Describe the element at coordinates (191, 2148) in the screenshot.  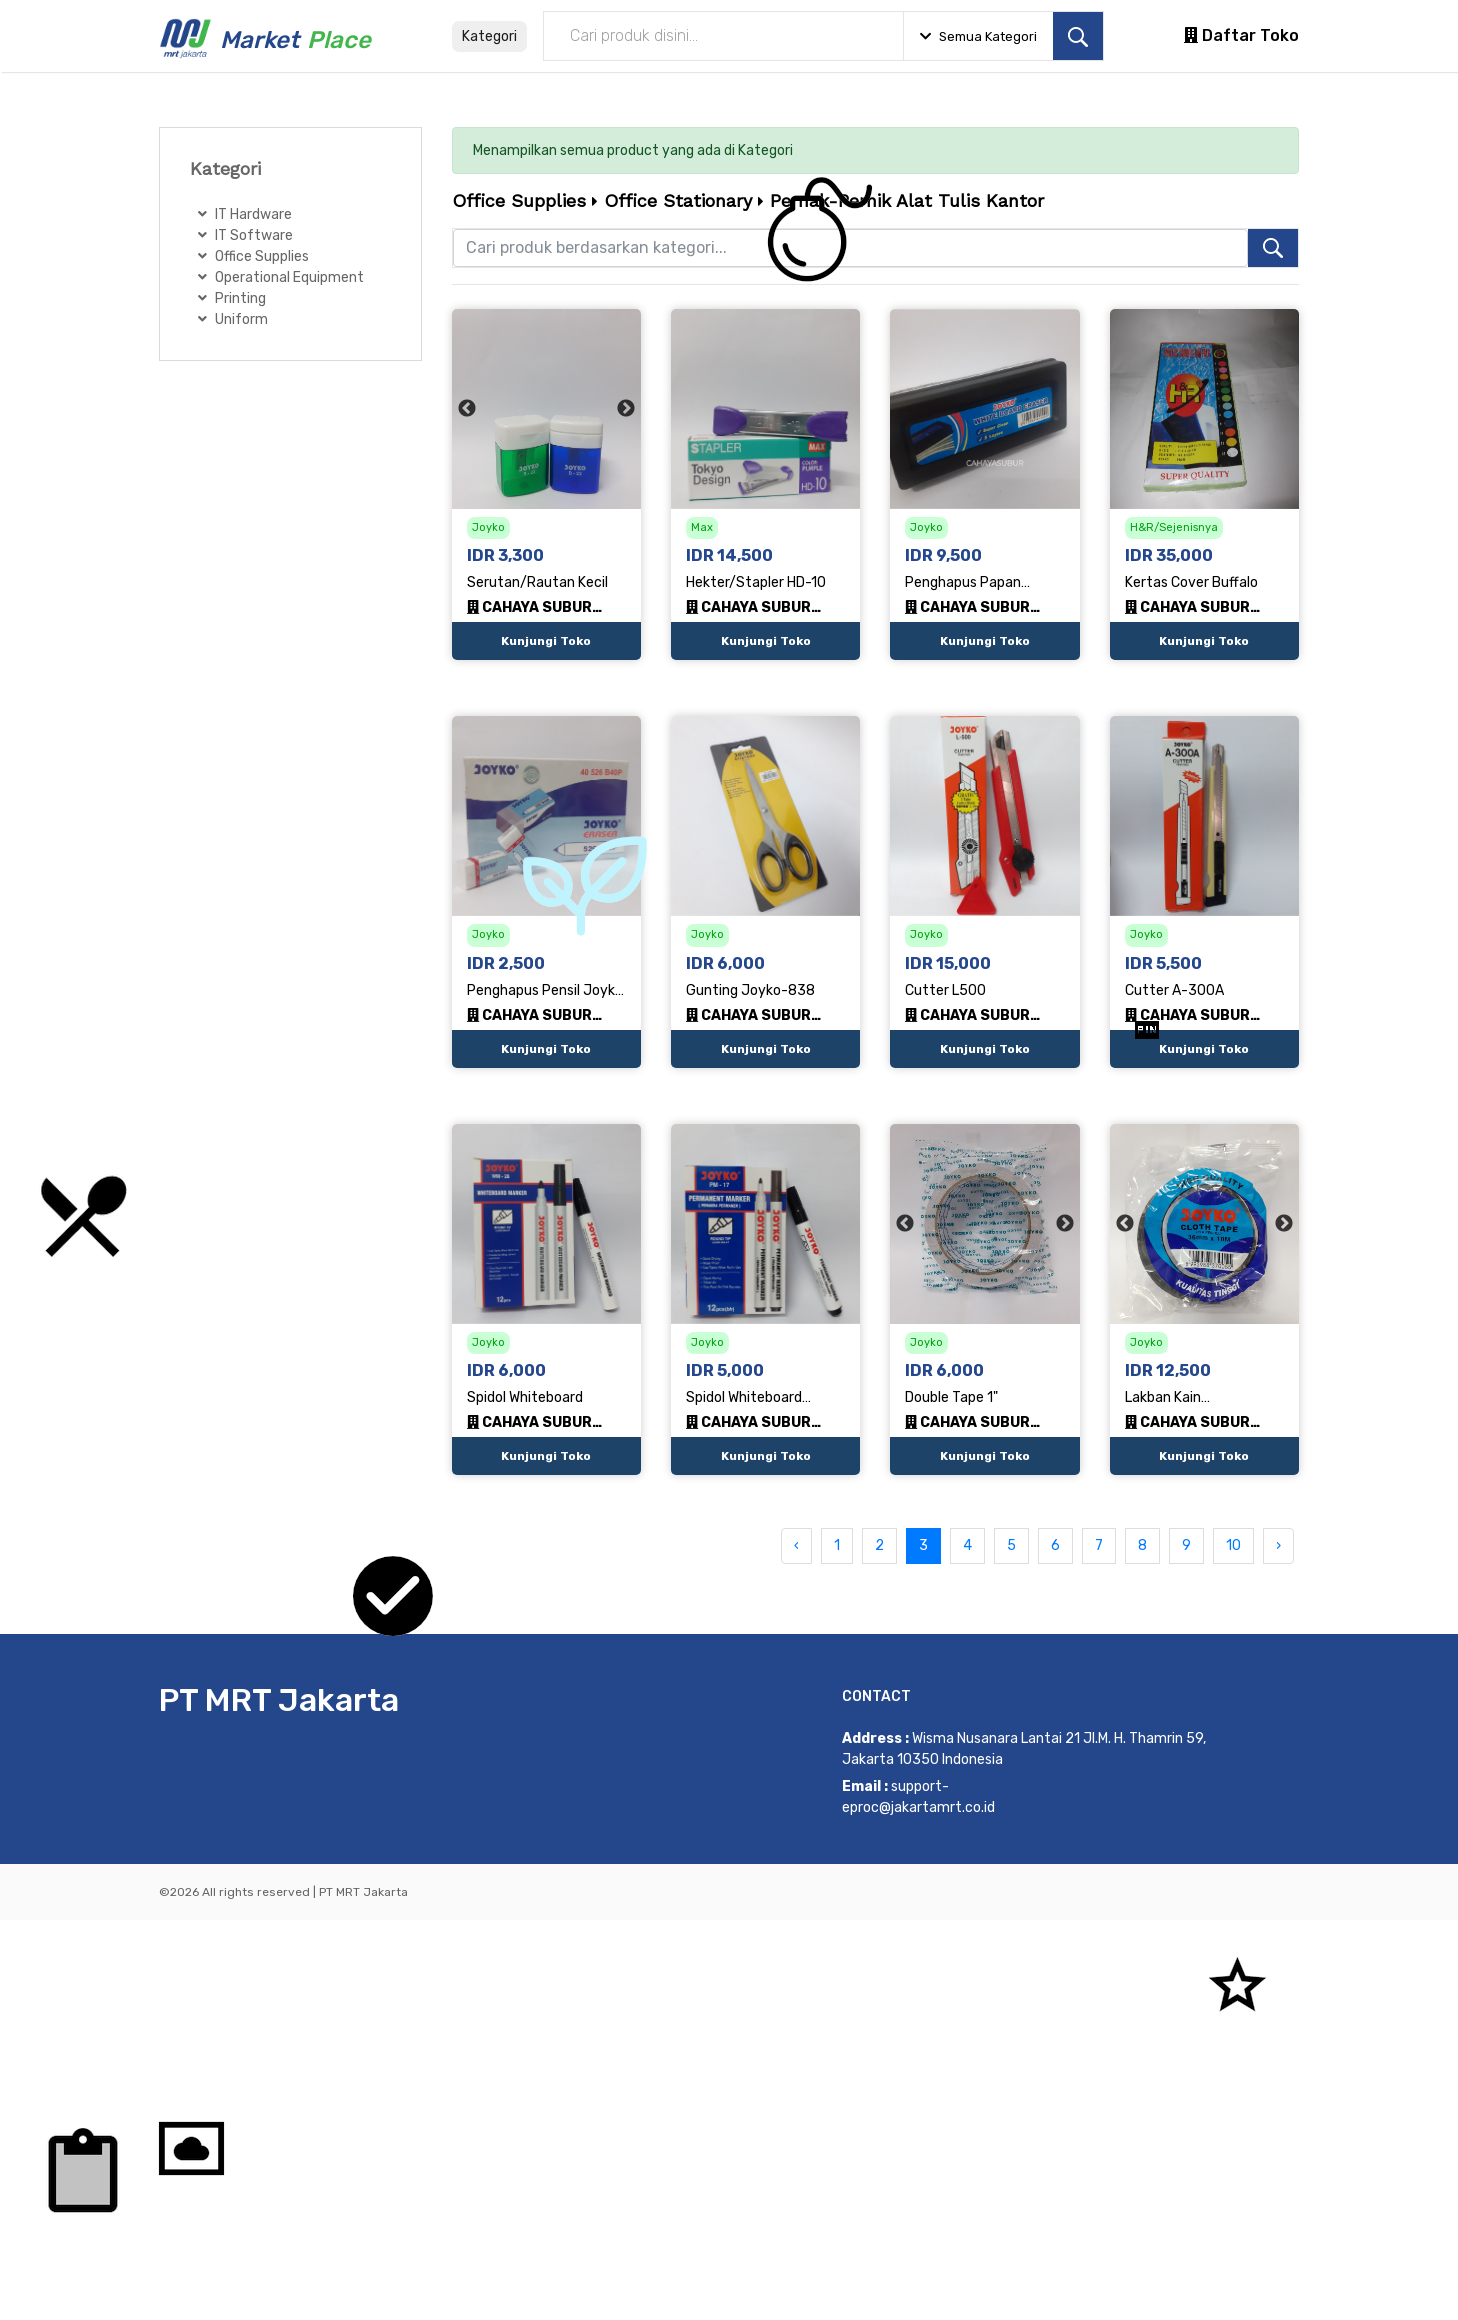
I see `access daydream or screen saver settings` at that location.